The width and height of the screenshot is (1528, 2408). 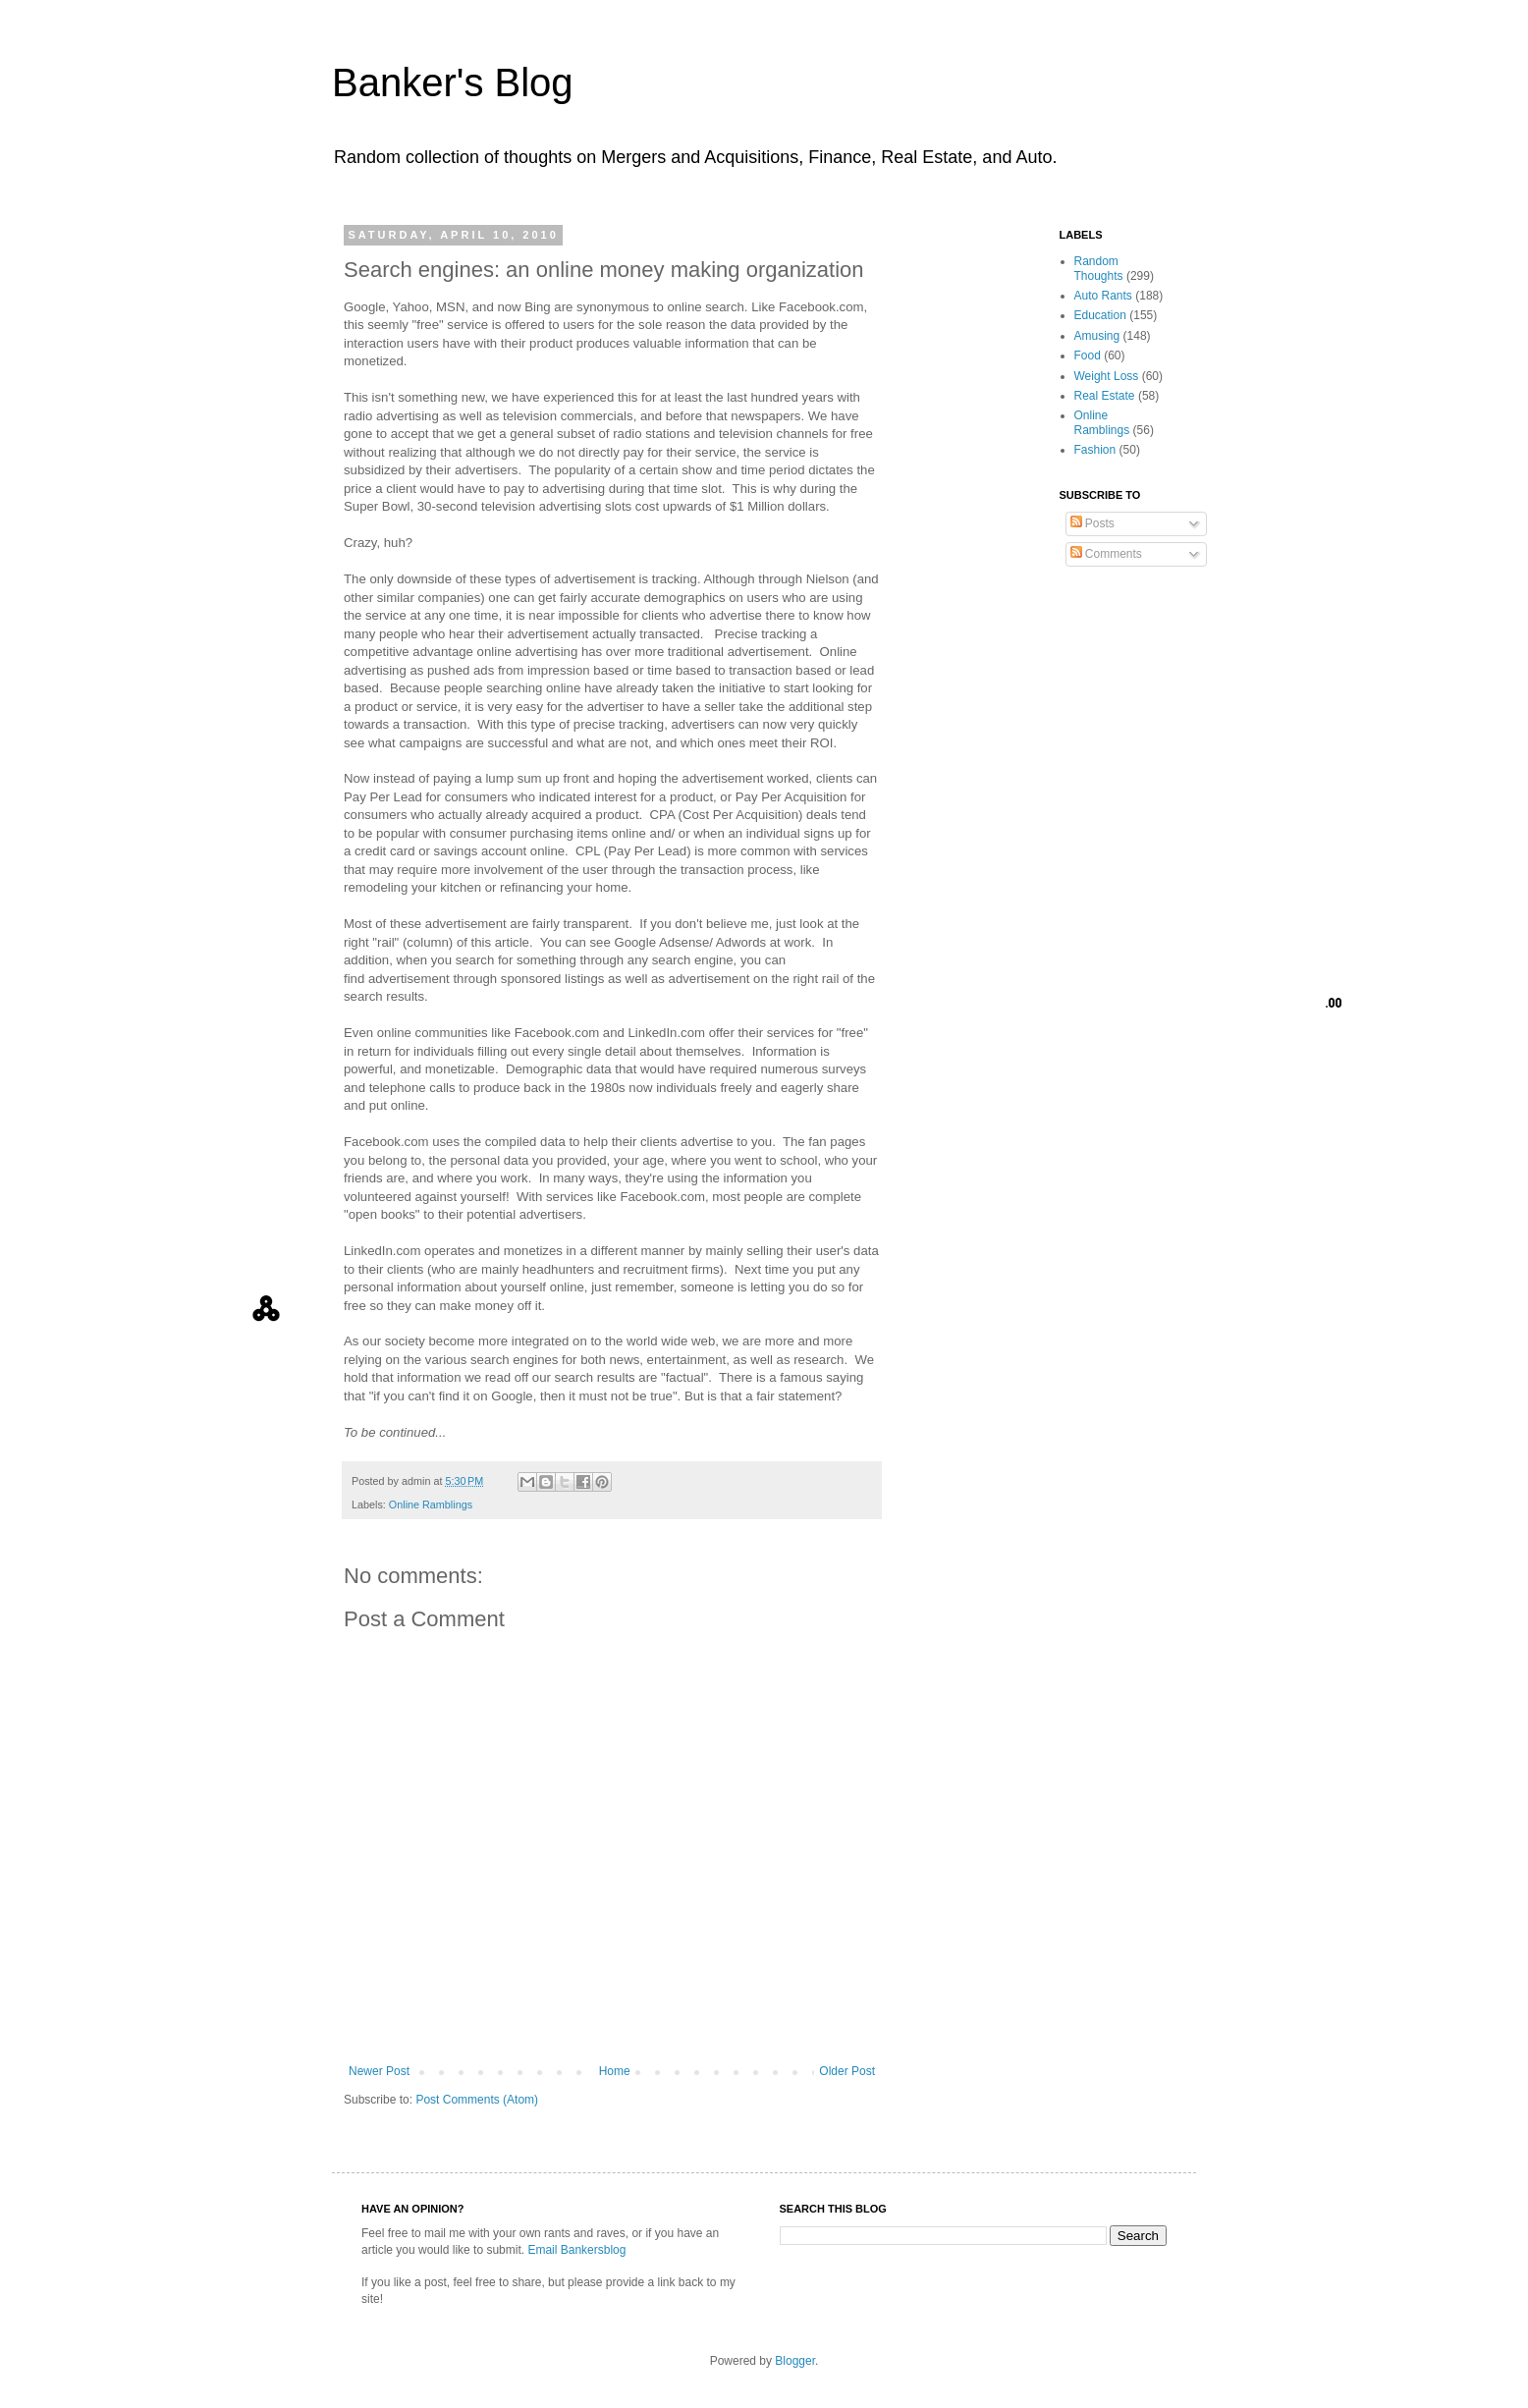 I want to click on toggle decimal number formatting, so click(x=1334, y=1003).